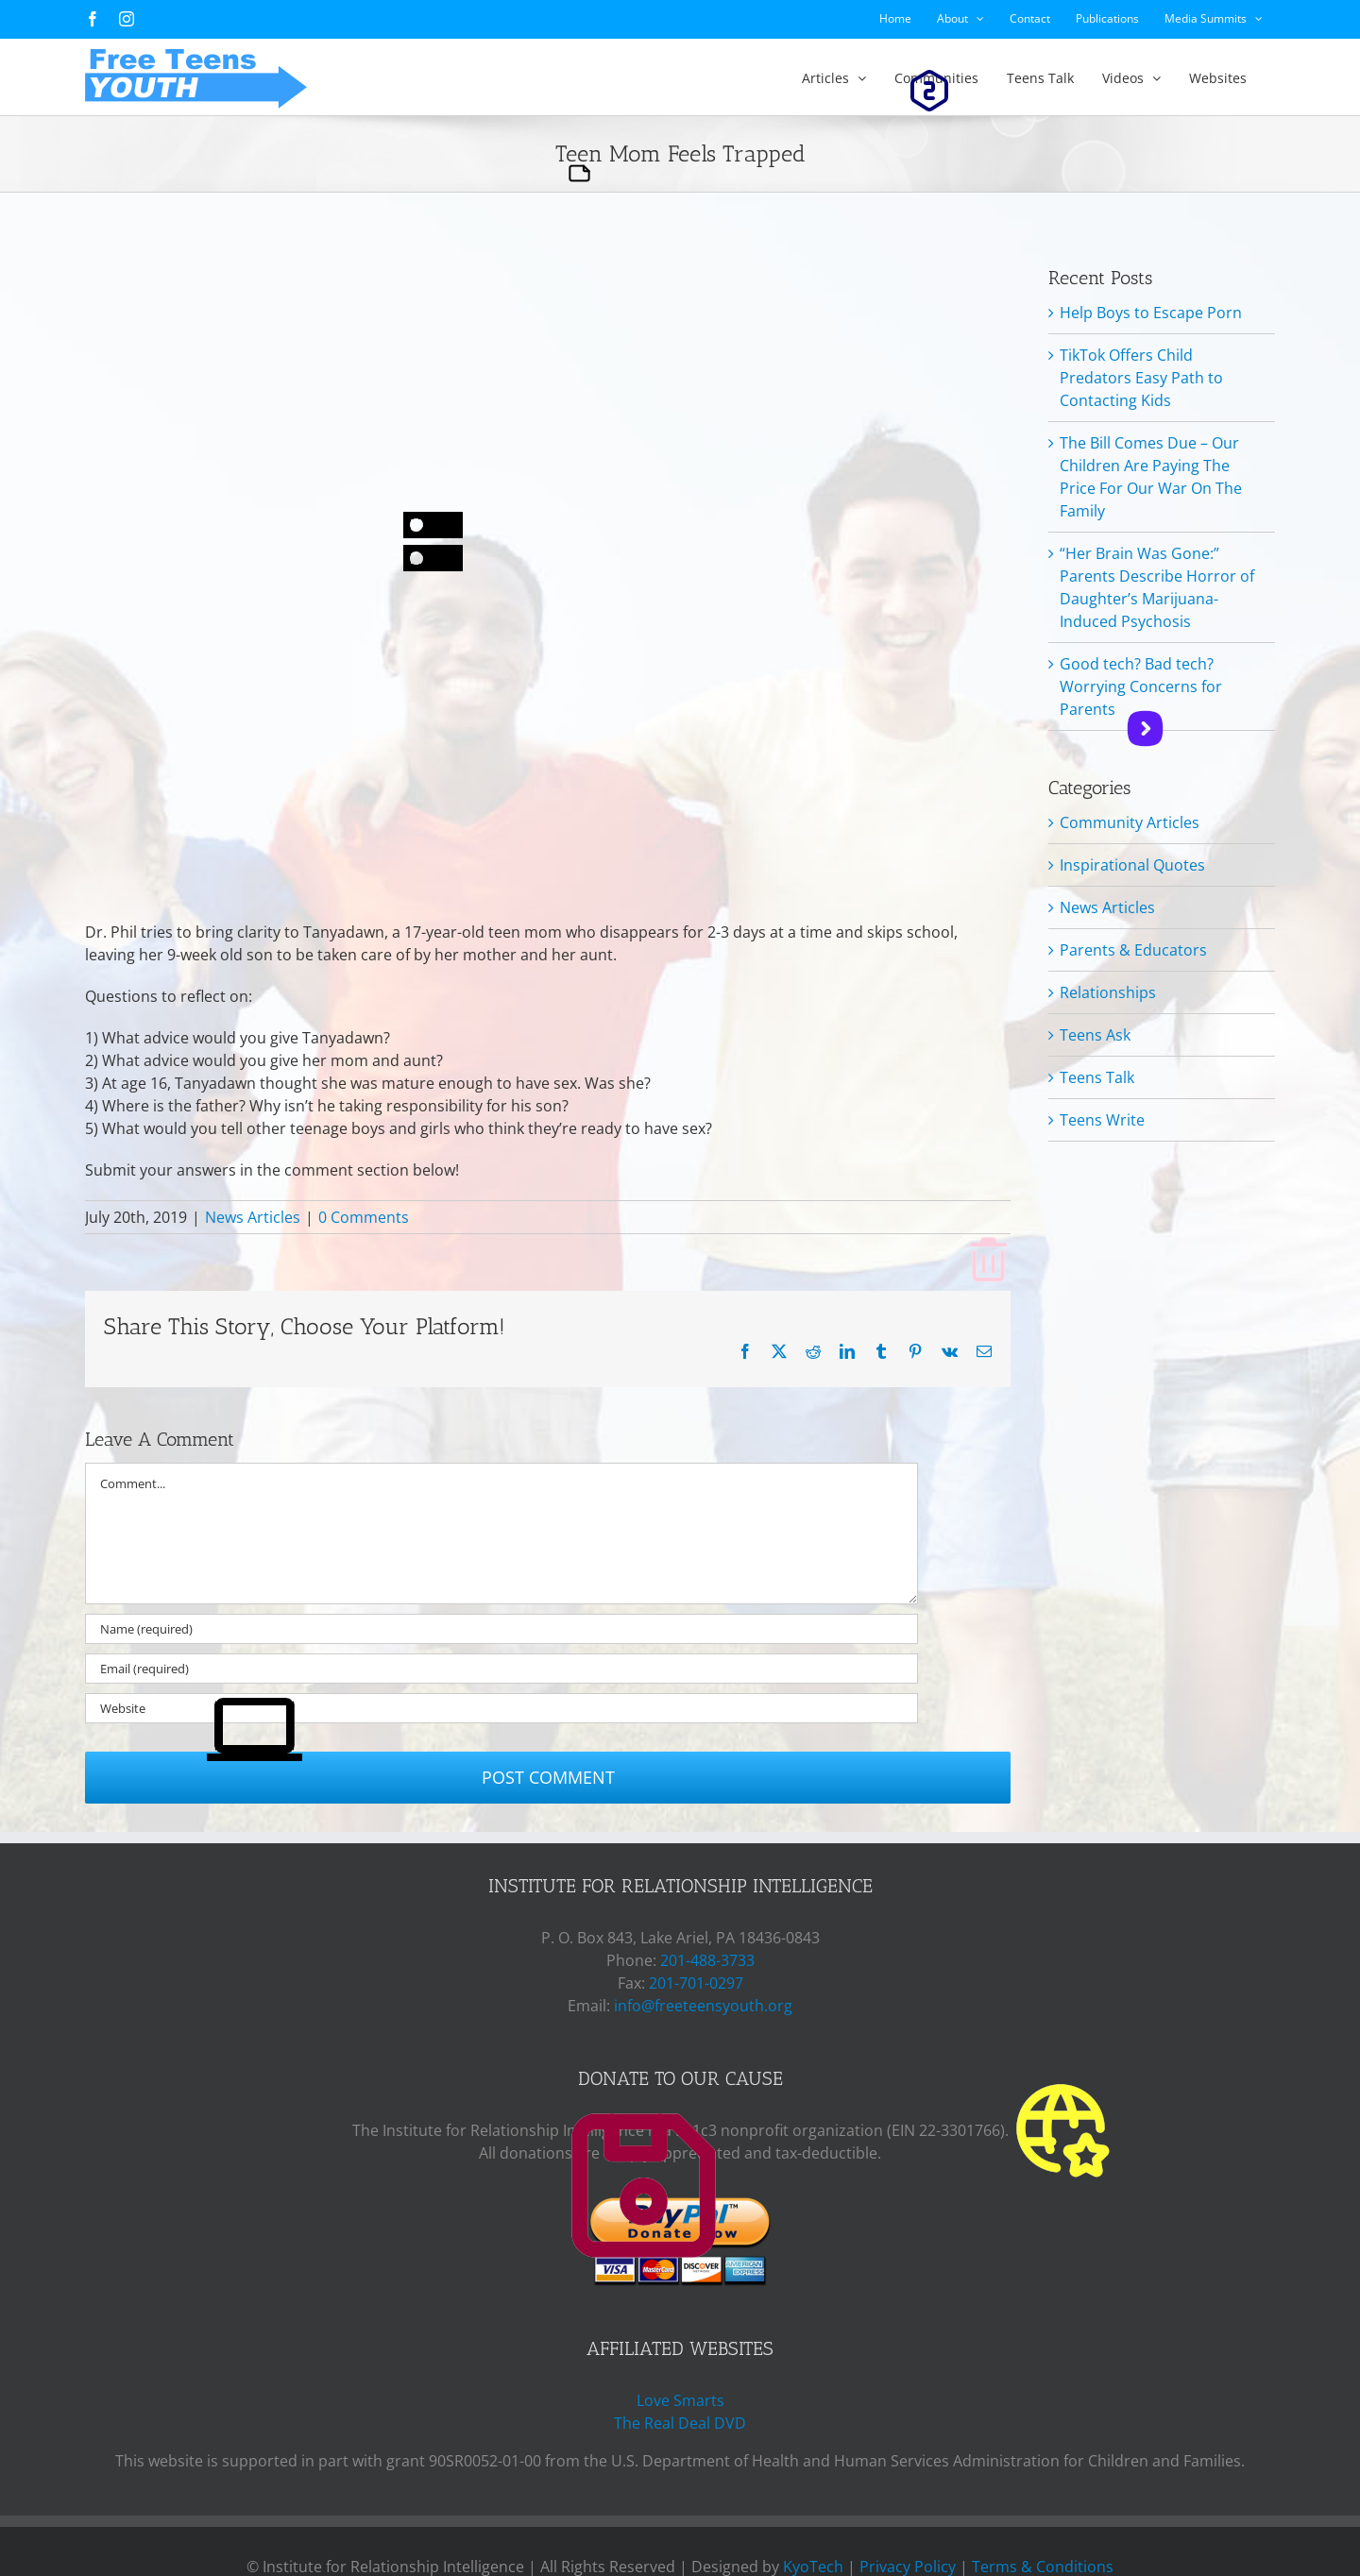  What do you see at coordinates (254, 1729) in the screenshot?
I see `access desktop or computer settings` at bounding box center [254, 1729].